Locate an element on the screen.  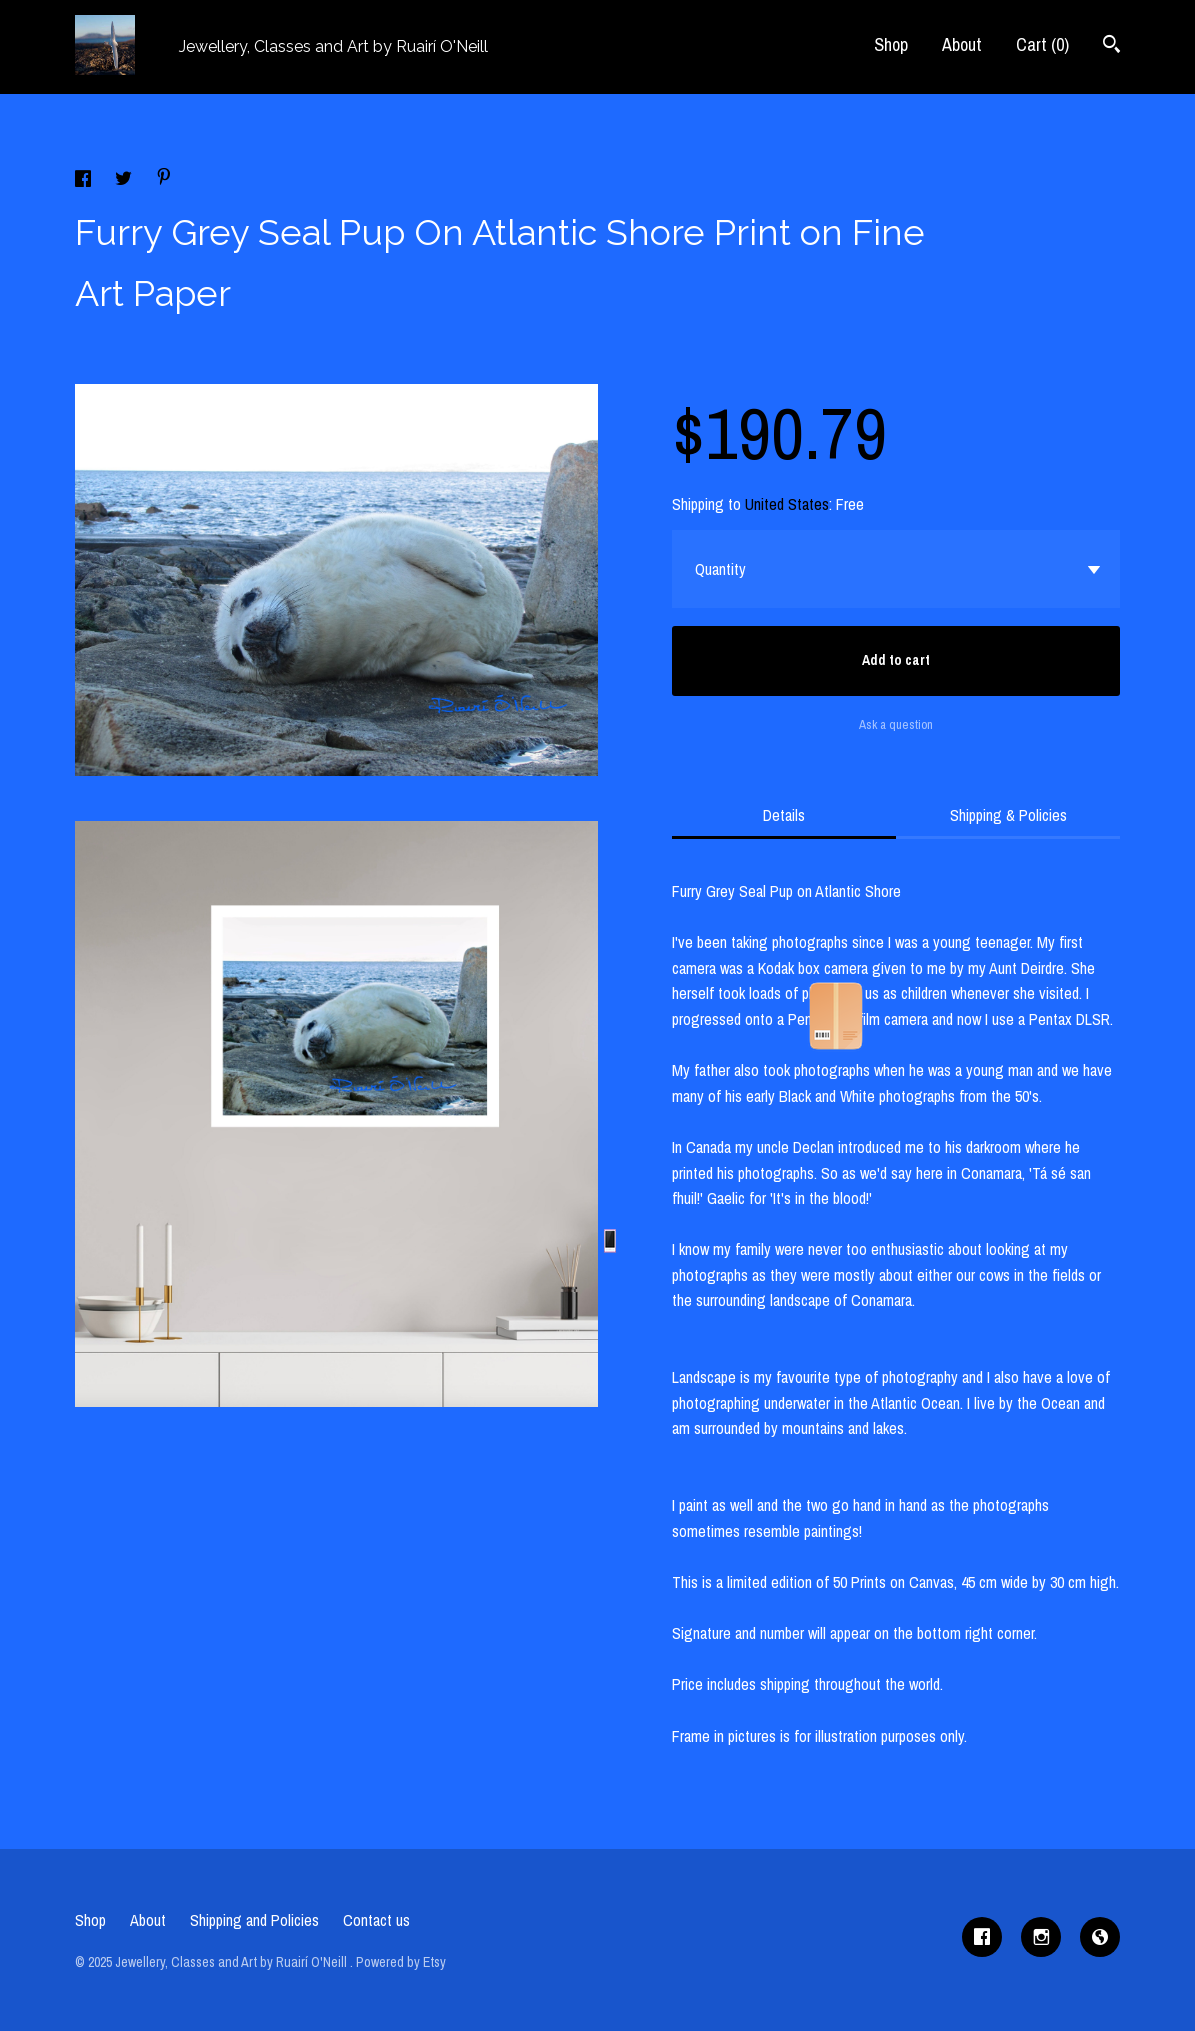
iPod nano device connected is located at coordinates (610, 1241).